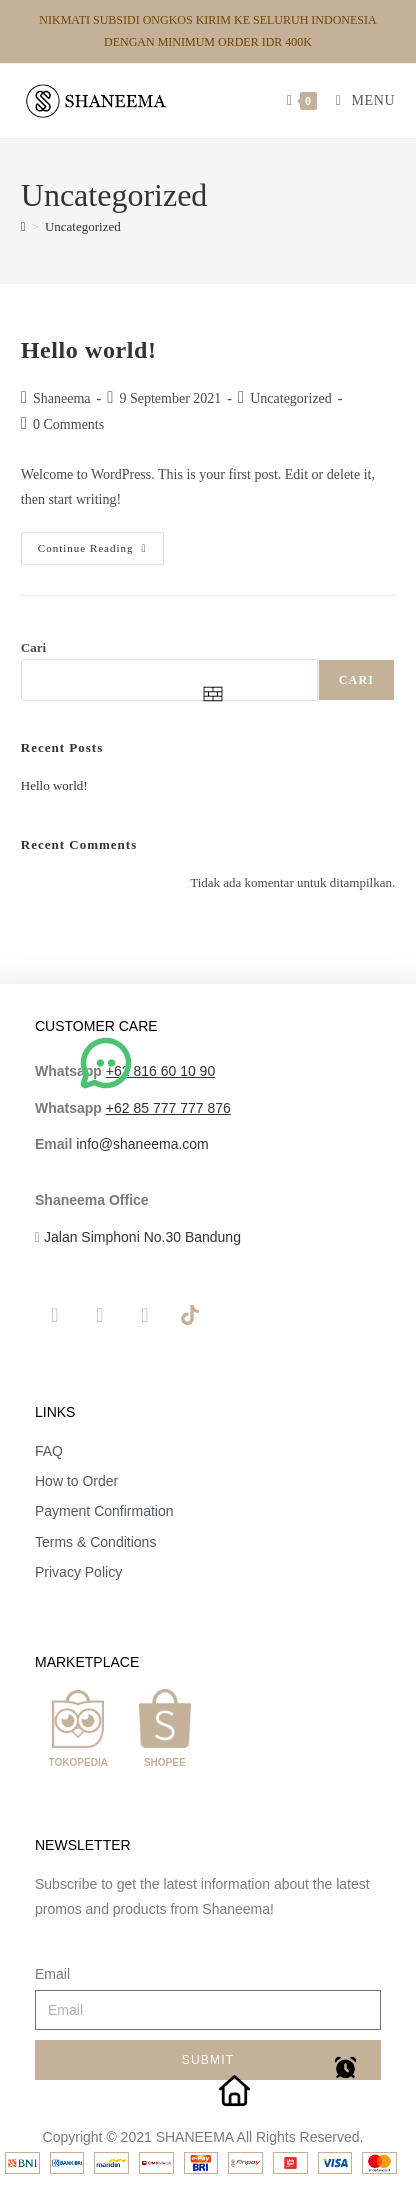  I want to click on access firewall or security settings, so click(213, 694).